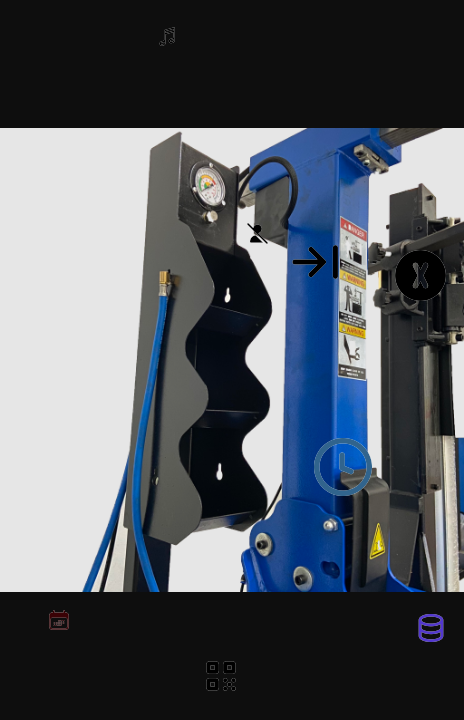 The width and height of the screenshot is (464, 720). What do you see at coordinates (343, 467) in the screenshot?
I see `view timestamp or time-related information` at bounding box center [343, 467].